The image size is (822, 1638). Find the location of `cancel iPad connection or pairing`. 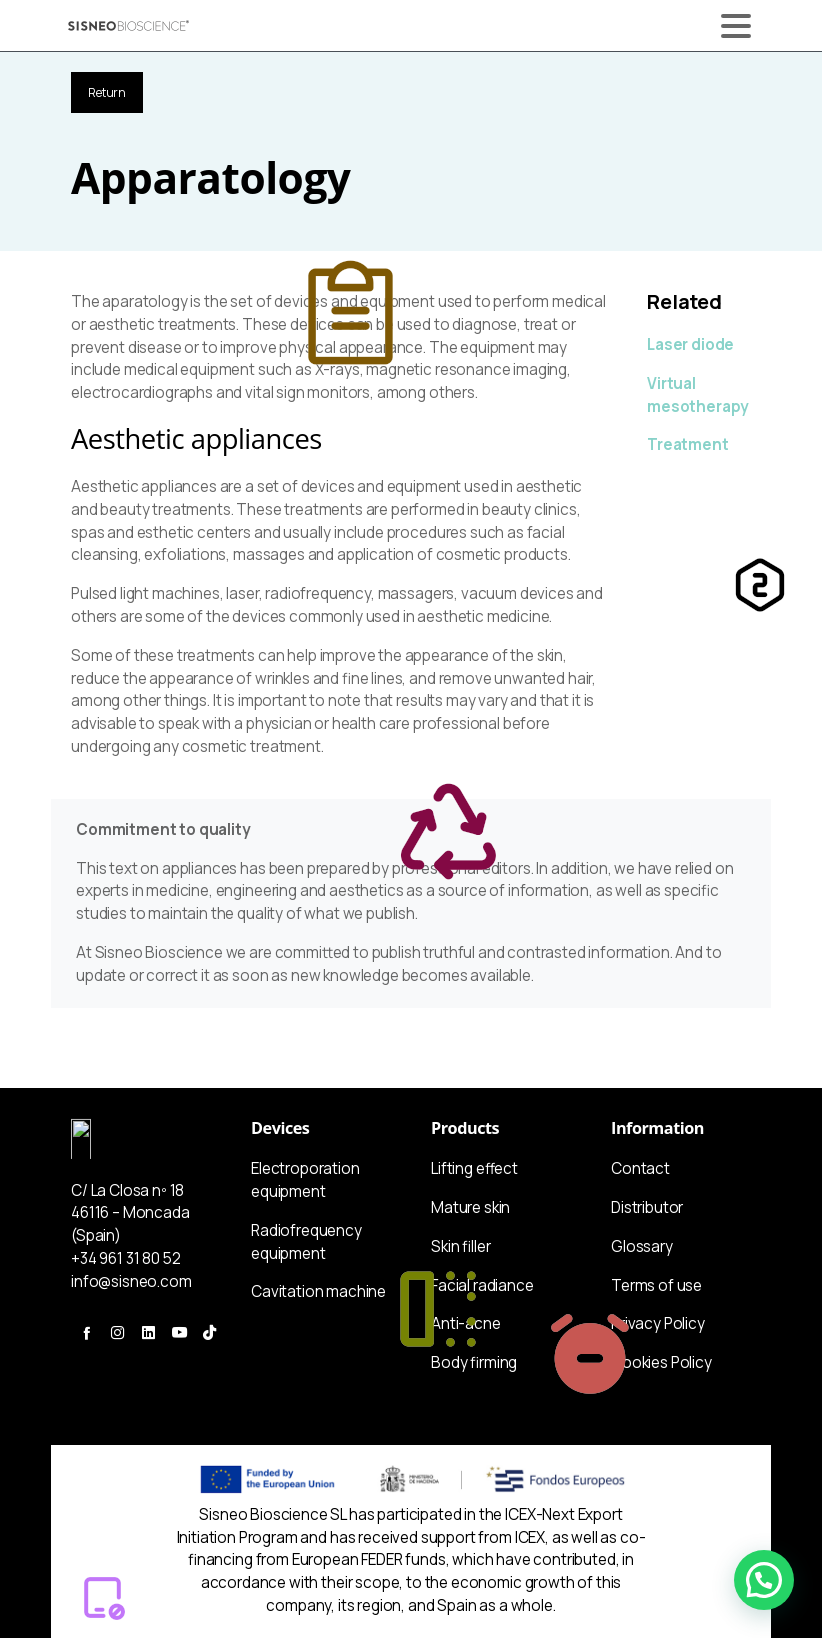

cancel iPad connection or pairing is located at coordinates (102, 1597).